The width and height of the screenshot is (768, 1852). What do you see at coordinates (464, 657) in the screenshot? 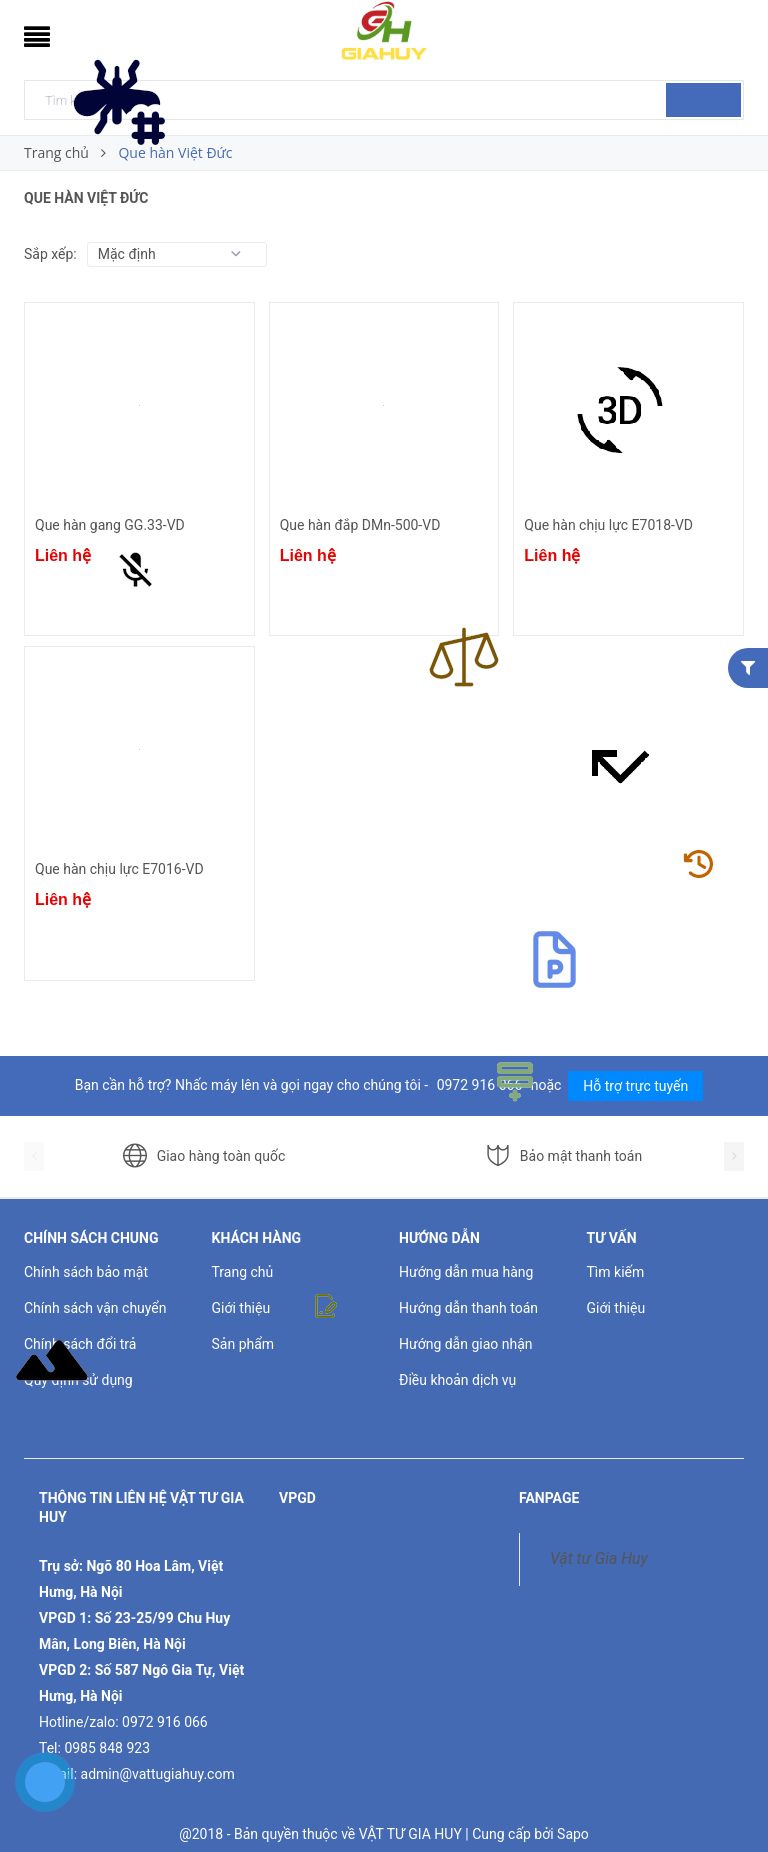
I see `compare items or options` at bounding box center [464, 657].